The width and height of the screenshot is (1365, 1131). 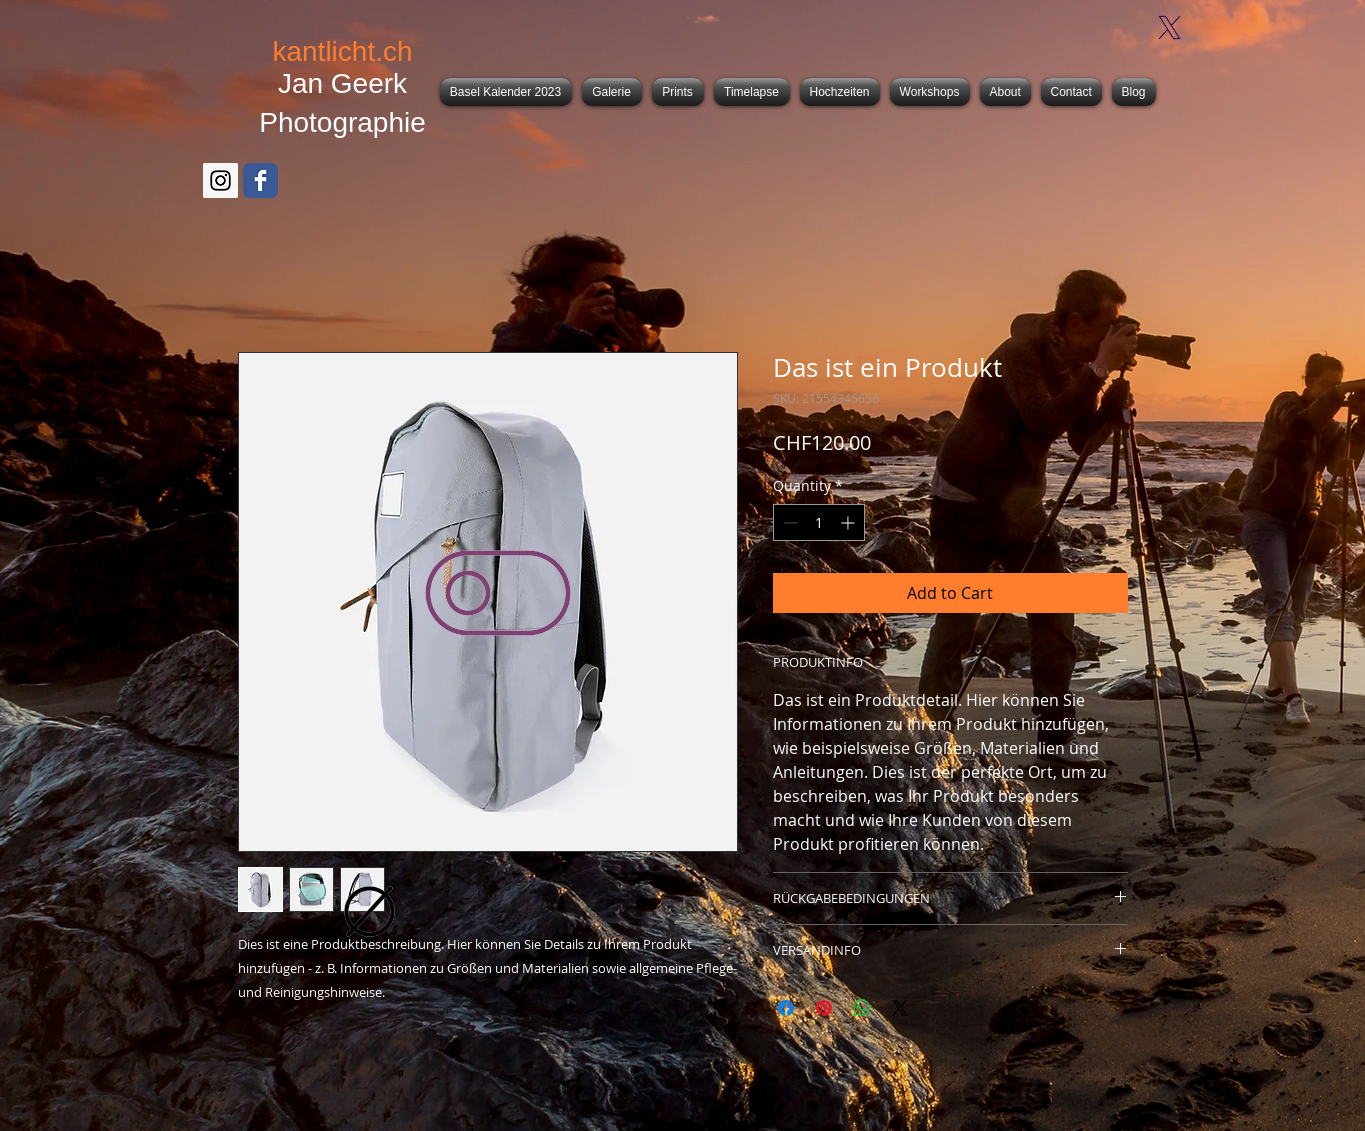 What do you see at coordinates (1169, 27) in the screenshot?
I see `open the X (formerly Twitter) app` at bounding box center [1169, 27].